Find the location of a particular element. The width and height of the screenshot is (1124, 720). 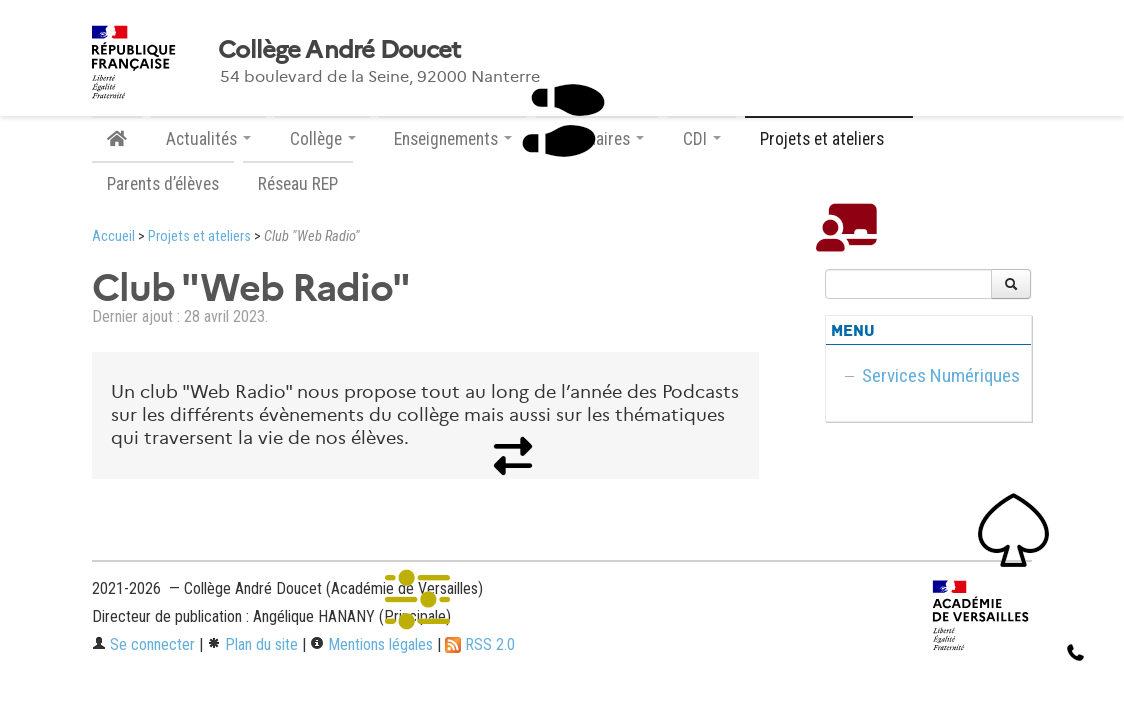

access teaching or presentation tools is located at coordinates (848, 226).